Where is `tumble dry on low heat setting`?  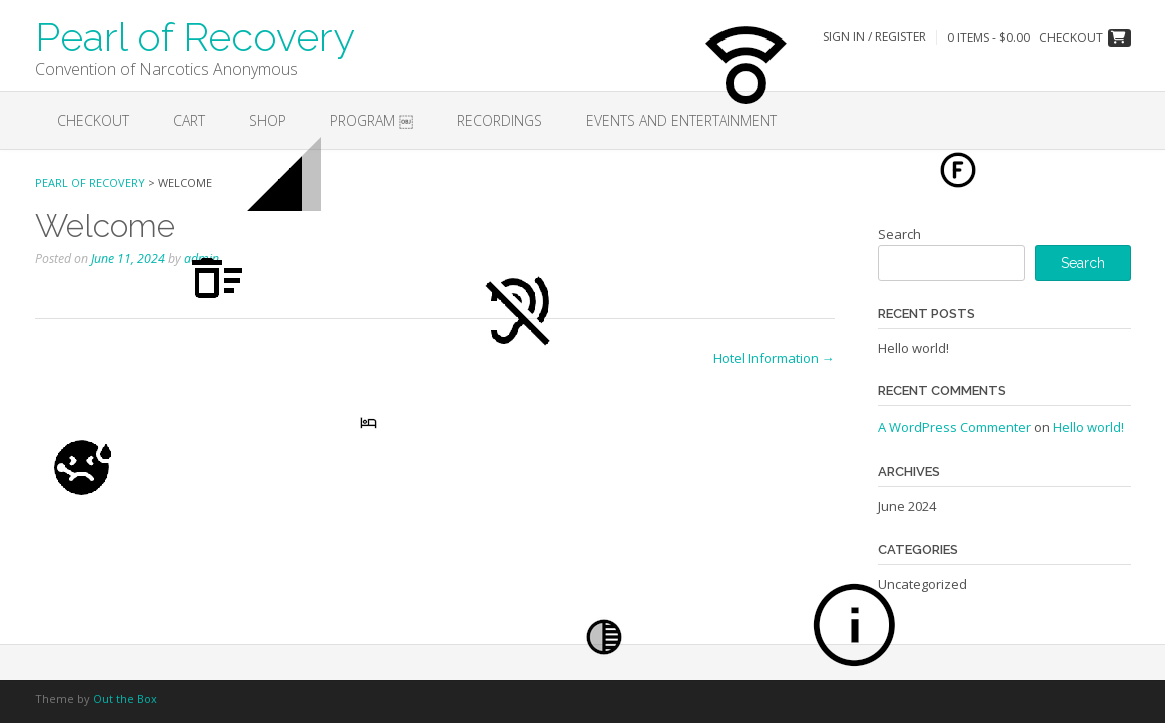 tumble dry on low heat setting is located at coordinates (958, 170).